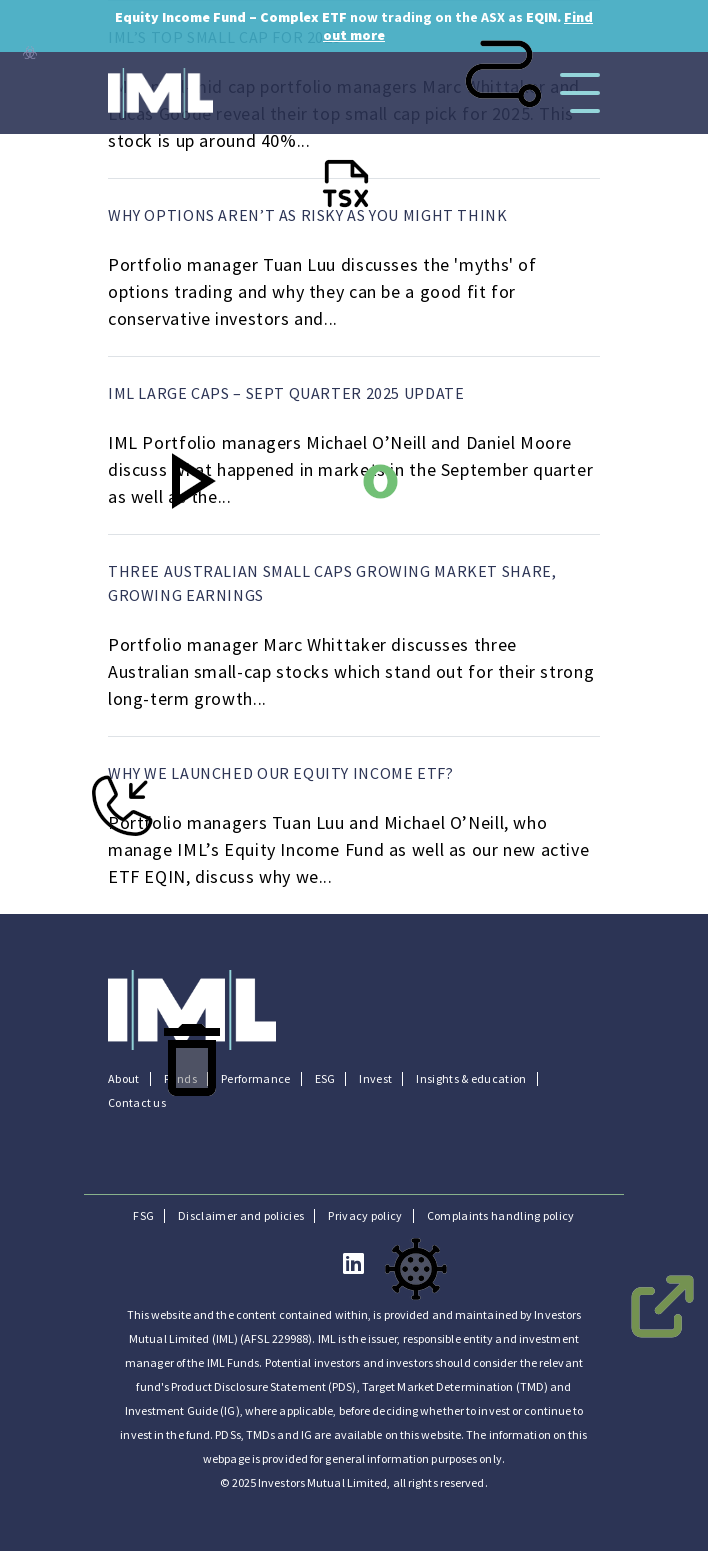 Image resolution: width=708 pixels, height=1551 pixels. I want to click on view or edit a route path, so click(503, 69).